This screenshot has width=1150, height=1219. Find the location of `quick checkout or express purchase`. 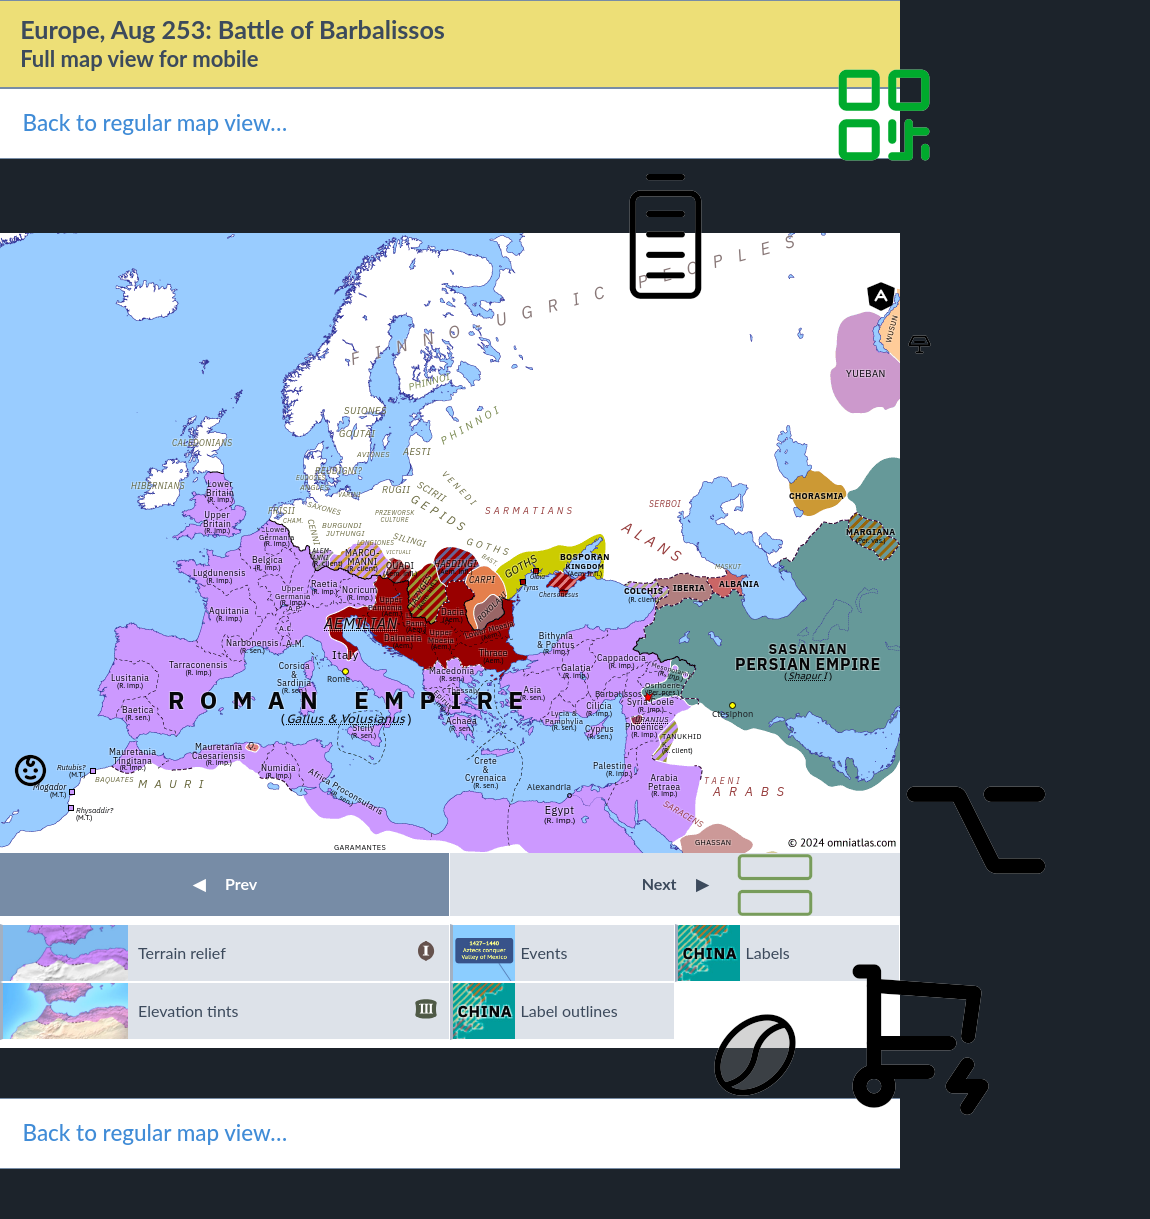

quick checkout or express purchase is located at coordinates (917, 1036).